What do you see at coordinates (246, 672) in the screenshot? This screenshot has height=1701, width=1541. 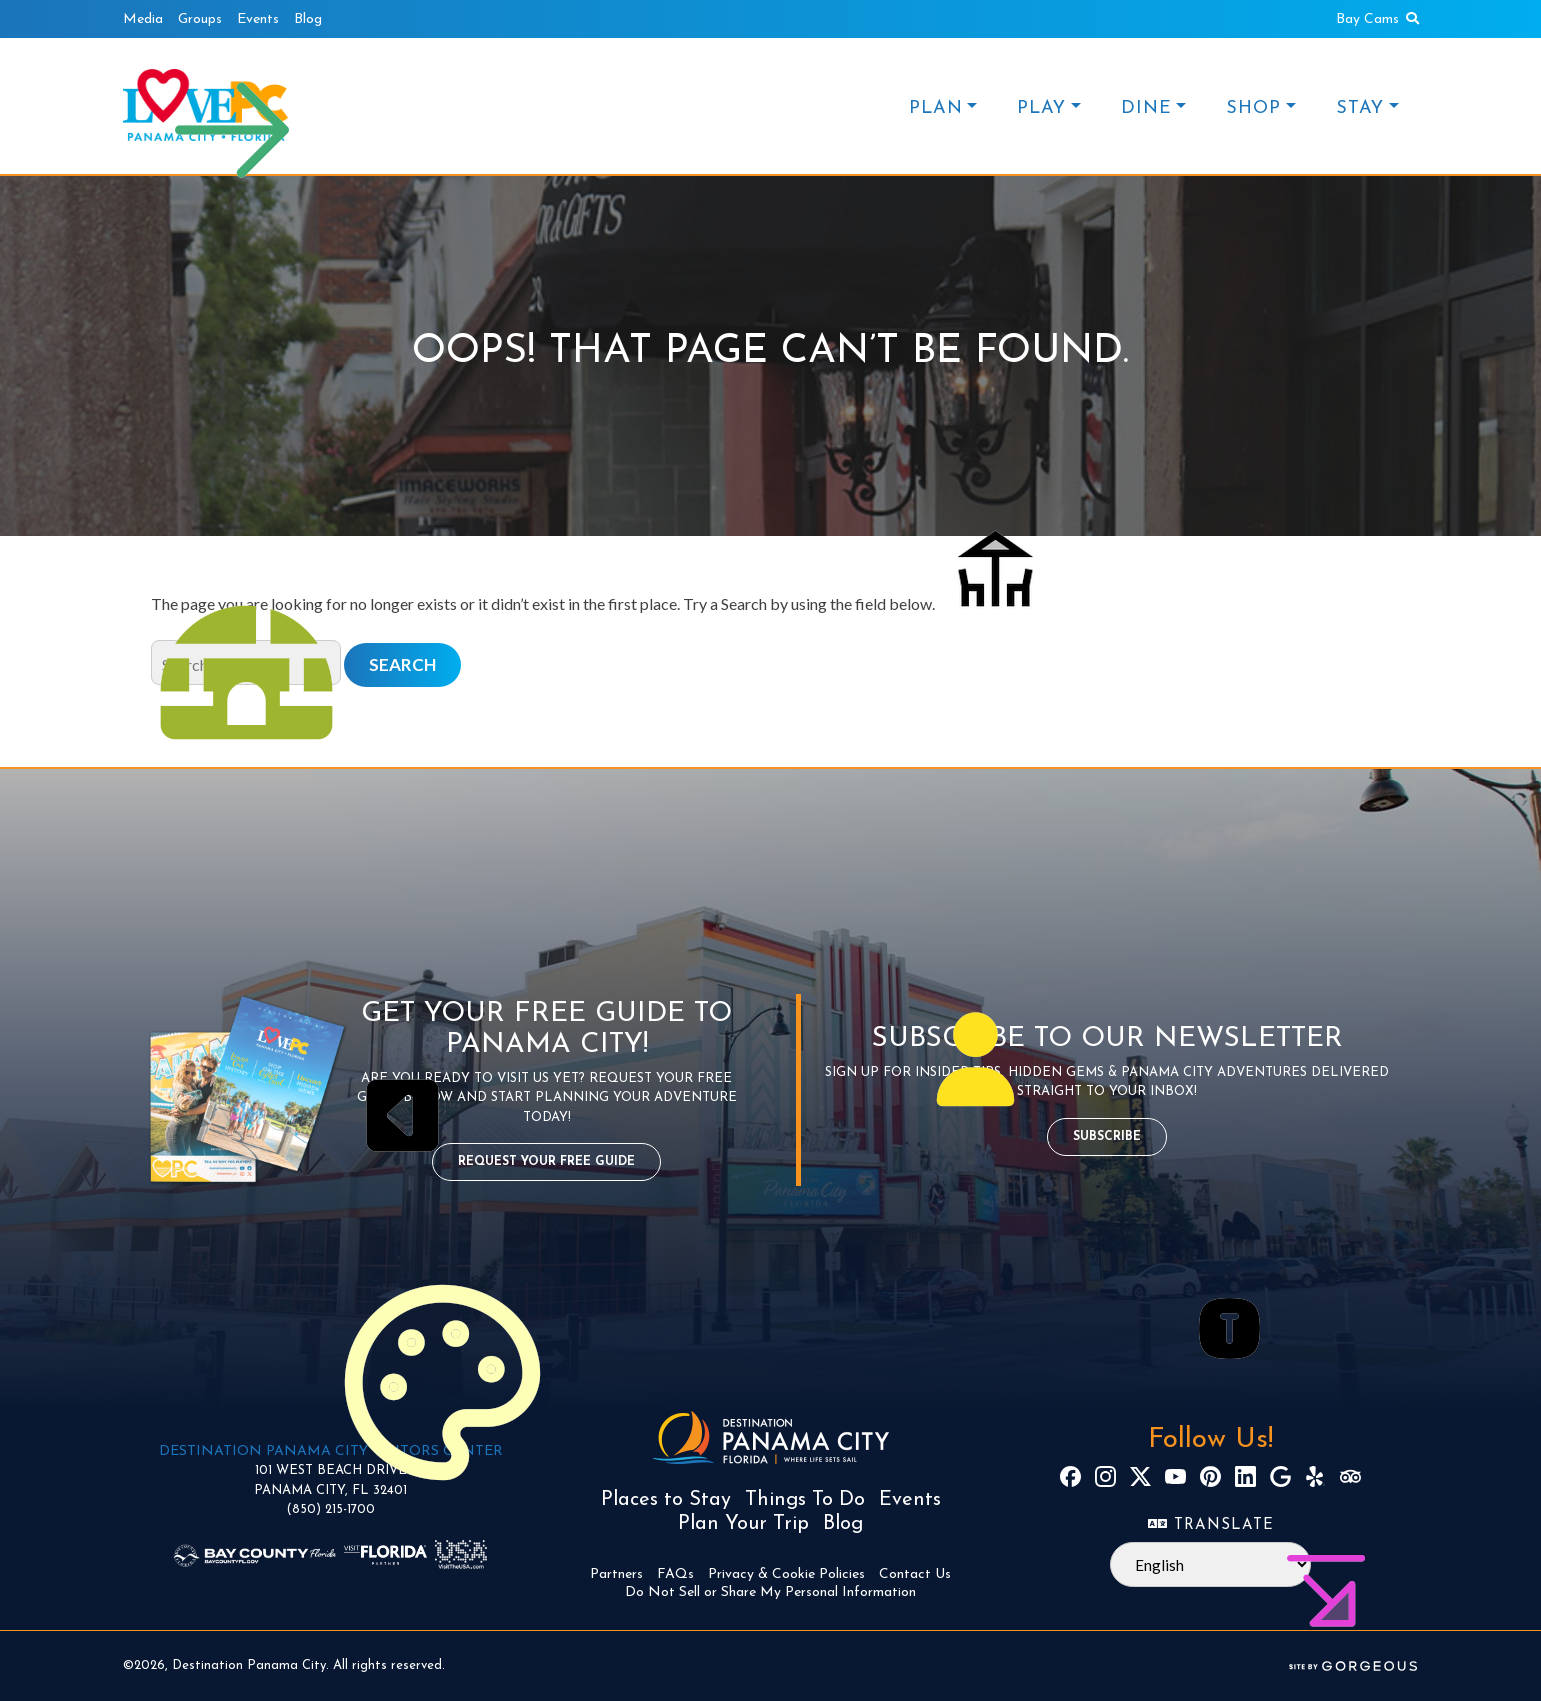 I see `indicates cold weather or winter conditions` at bounding box center [246, 672].